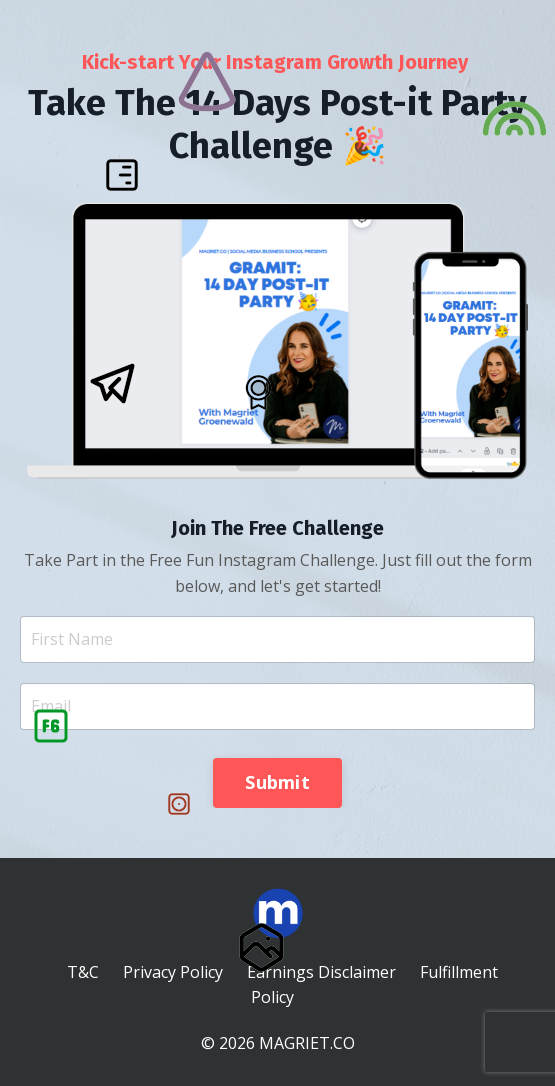 This screenshot has height=1086, width=555. Describe the element at coordinates (51, 726) in the screenshot. I see `press F6 keyboard shortcut` at that location.